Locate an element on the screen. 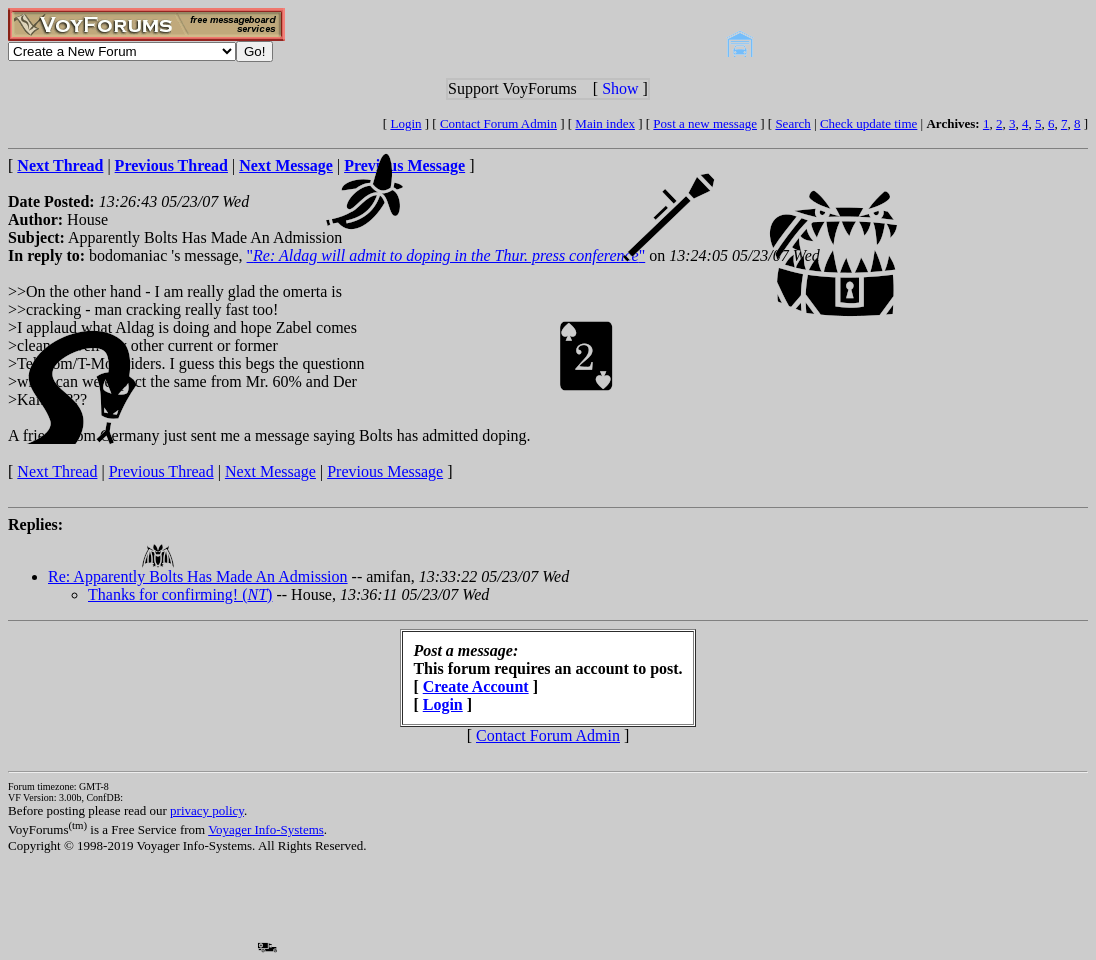 The height and width of the screenshot is (960, 1096). two of spades playing card is located at coordinates (586, 356).